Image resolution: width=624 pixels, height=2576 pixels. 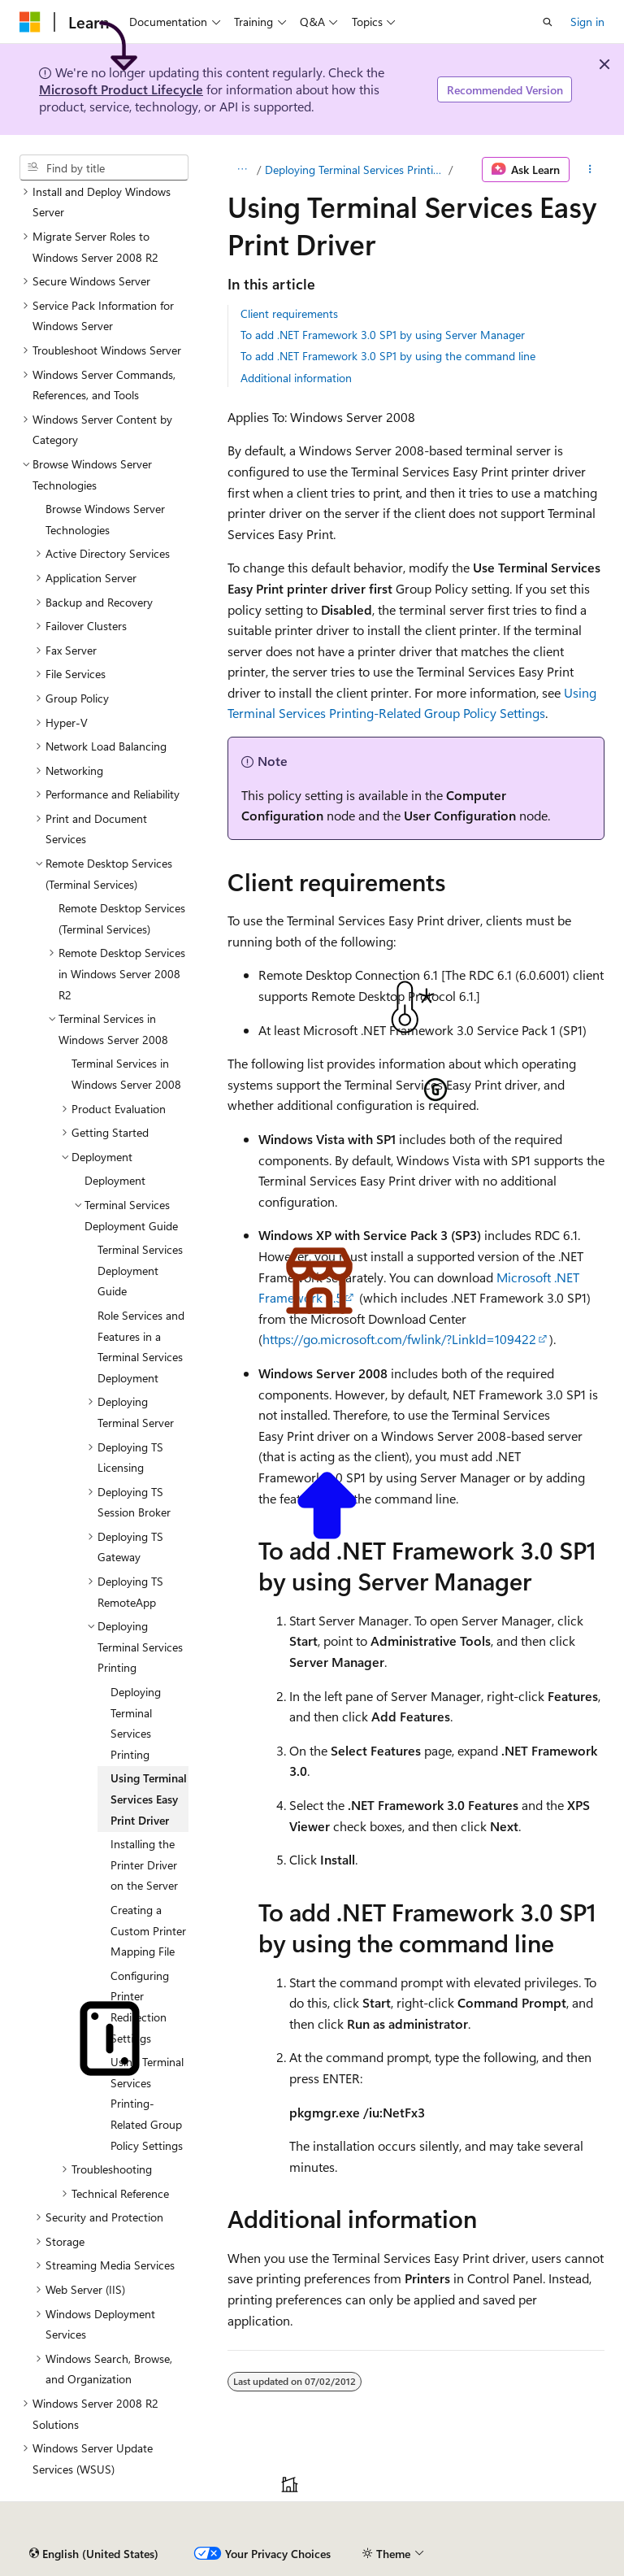 I want to click on indicates low temperature or cold conditions, so click(x=406, y=1007).